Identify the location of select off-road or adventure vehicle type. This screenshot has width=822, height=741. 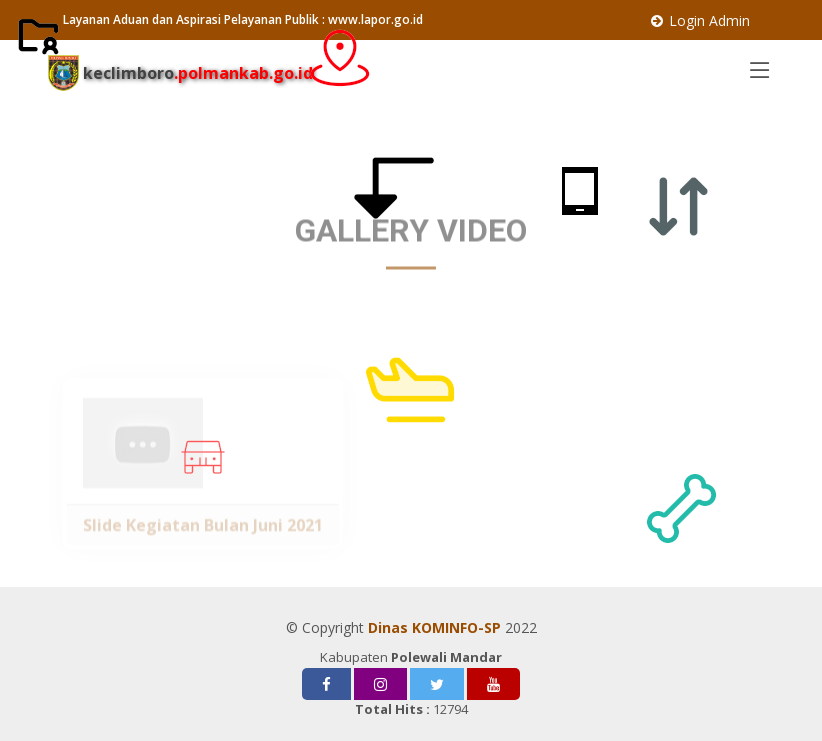
(203, 458).